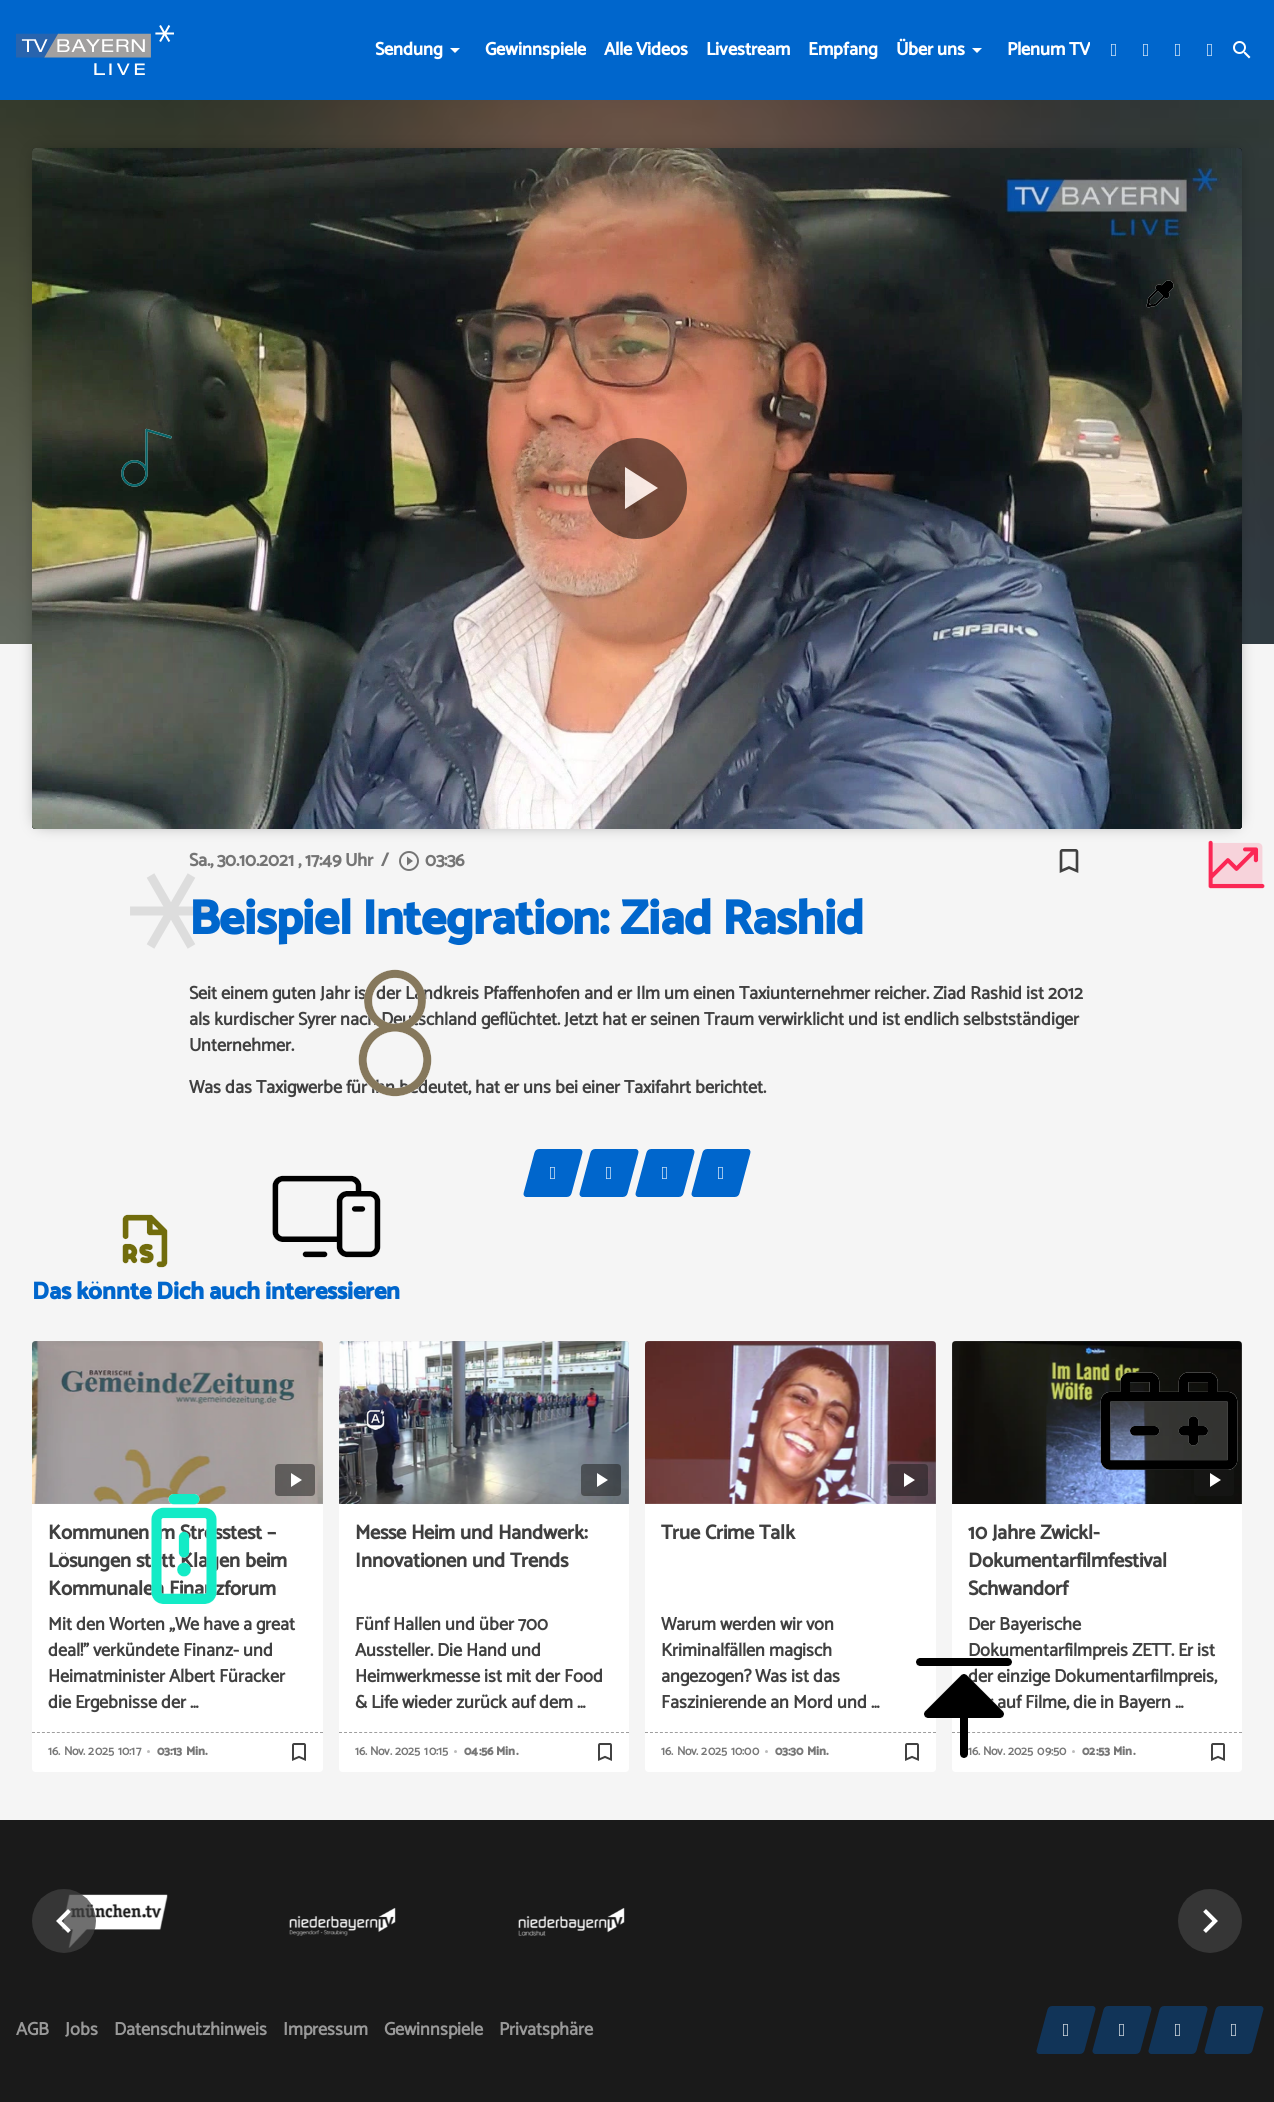 The height and width of the screenshot is (2102, 1274). What do you see at coordinates (395, 1033) in the screenshot?
I see `indicates the number eight in a list or sequence` at bounding box center [395, 1033].